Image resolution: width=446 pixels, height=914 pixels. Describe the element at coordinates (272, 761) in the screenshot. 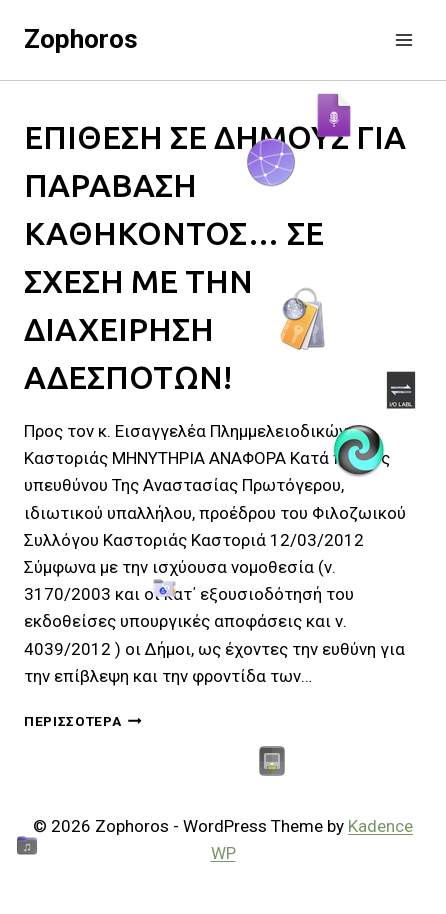

I see `nintendo 64 rom file` at that location.